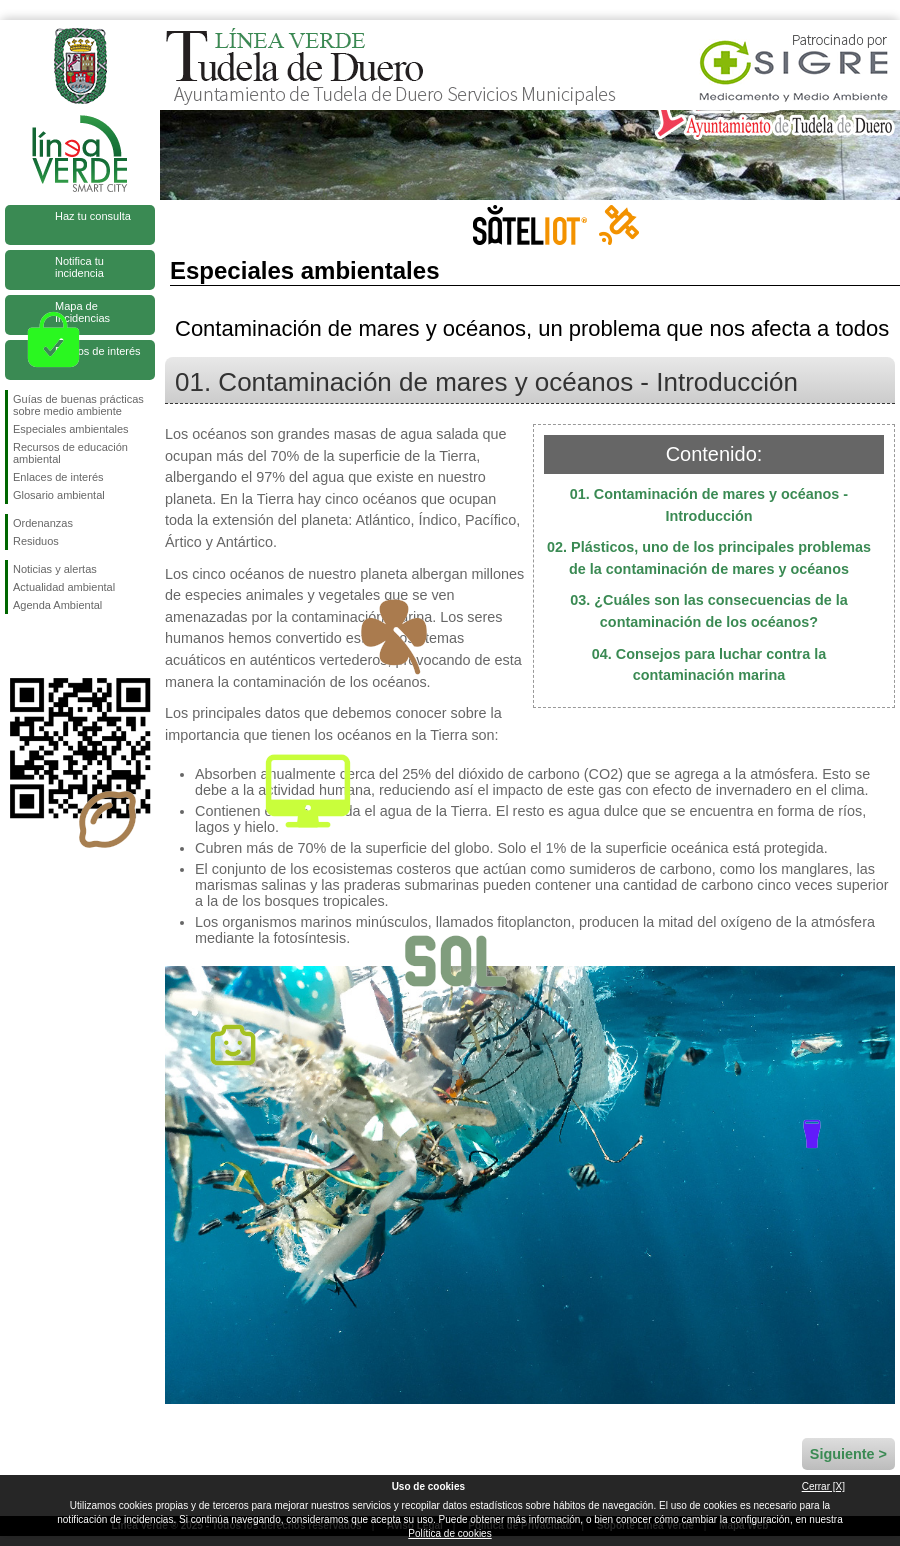 The height and width of the screenshot is (1546, 900). I want to click on indicates fresh or organic content, so click(107, 819).